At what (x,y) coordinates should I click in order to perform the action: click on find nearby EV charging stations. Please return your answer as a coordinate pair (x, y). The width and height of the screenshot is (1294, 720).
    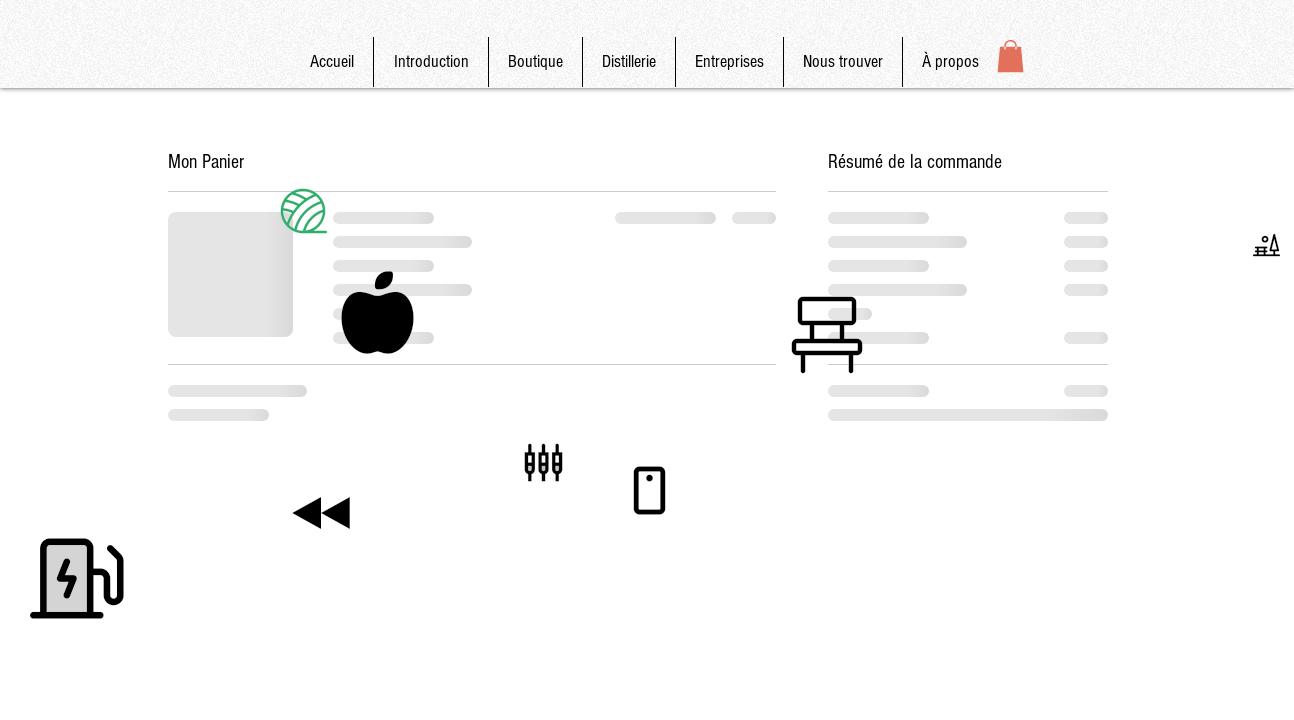
    Looking at the image, I should click on (73, 578).